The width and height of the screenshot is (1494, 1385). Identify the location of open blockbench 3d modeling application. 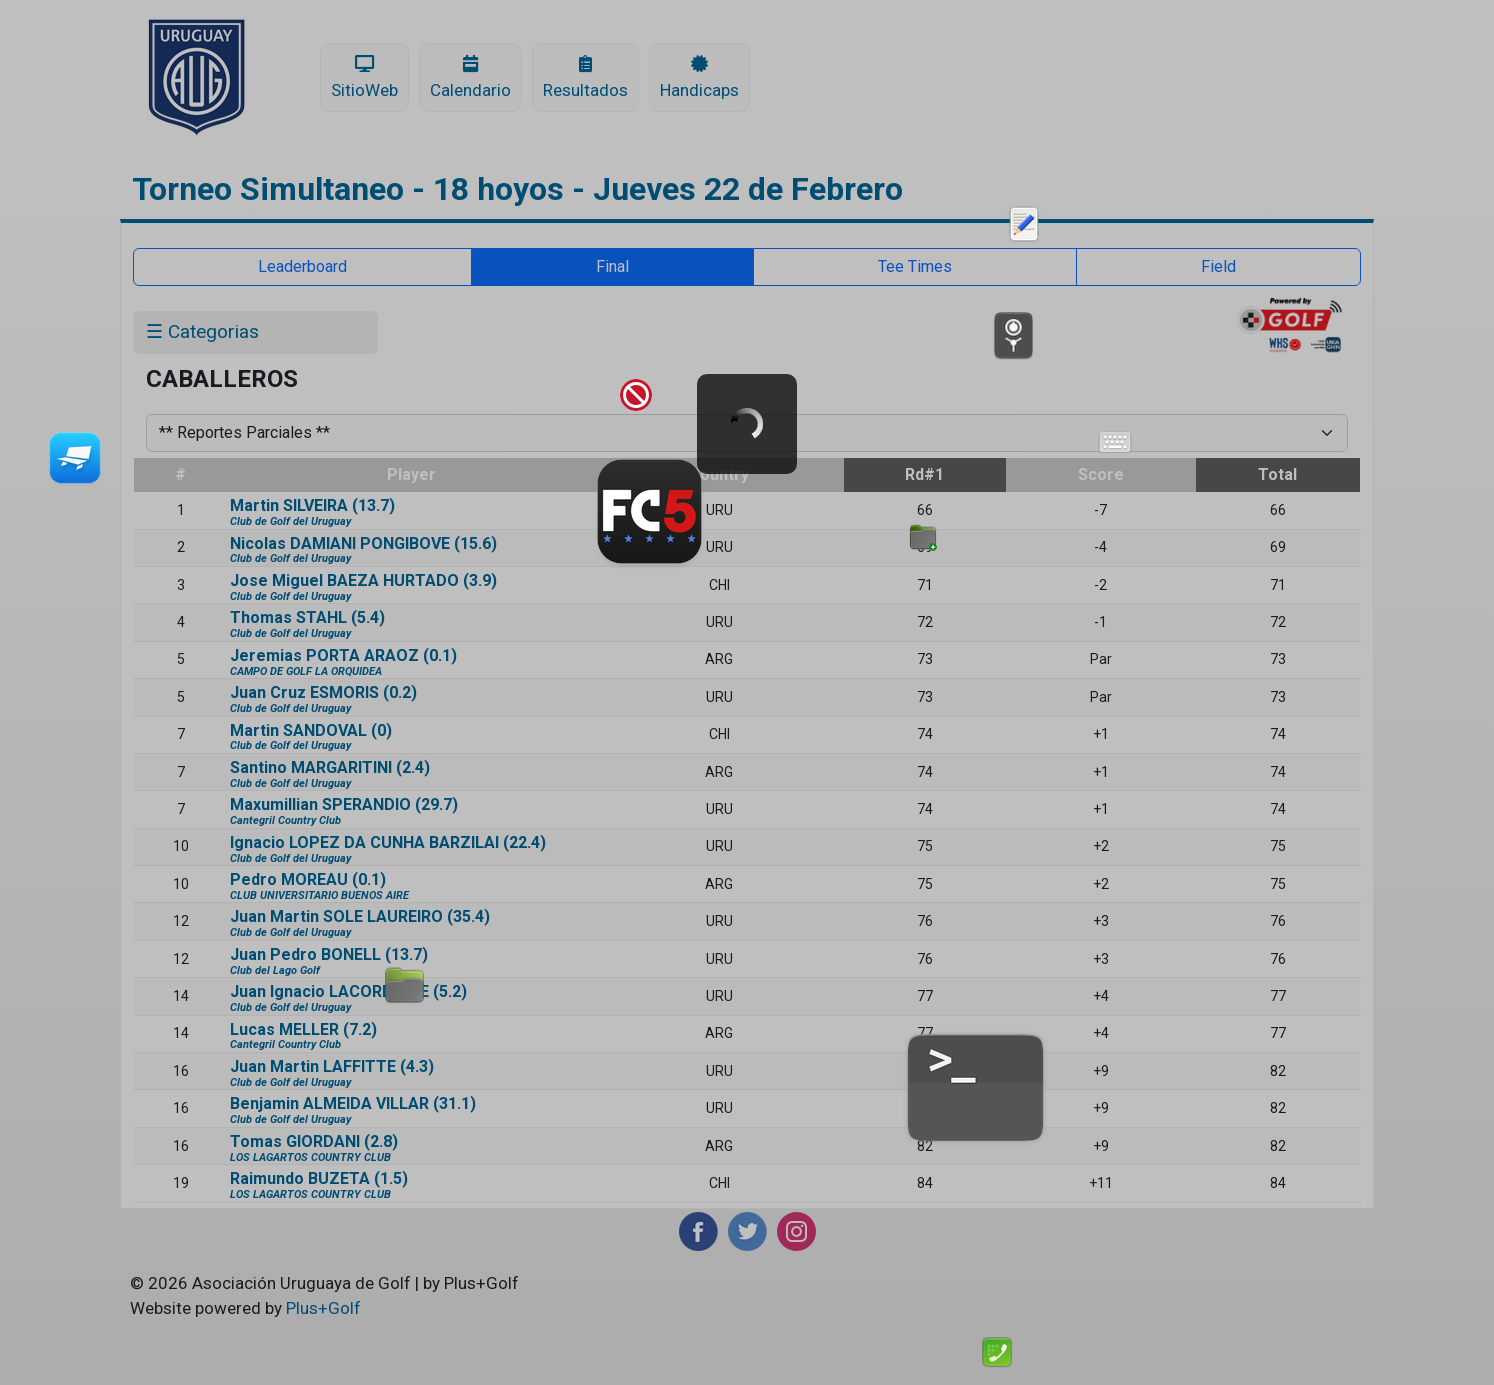
(75, 458).